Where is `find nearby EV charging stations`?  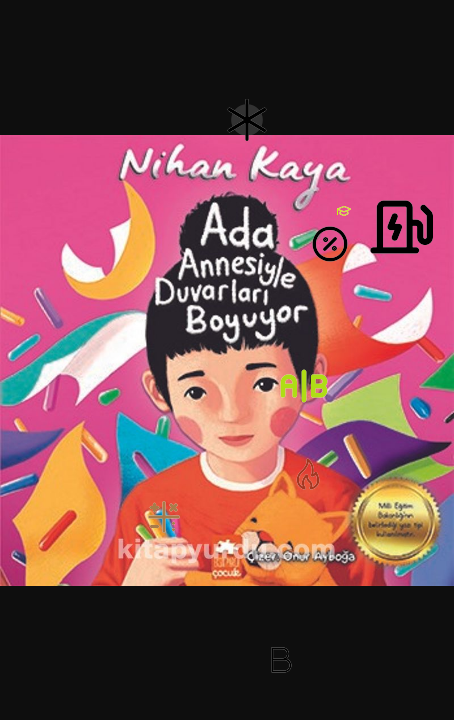 find nearby EV charging stations is located at coordinates (399, 227).